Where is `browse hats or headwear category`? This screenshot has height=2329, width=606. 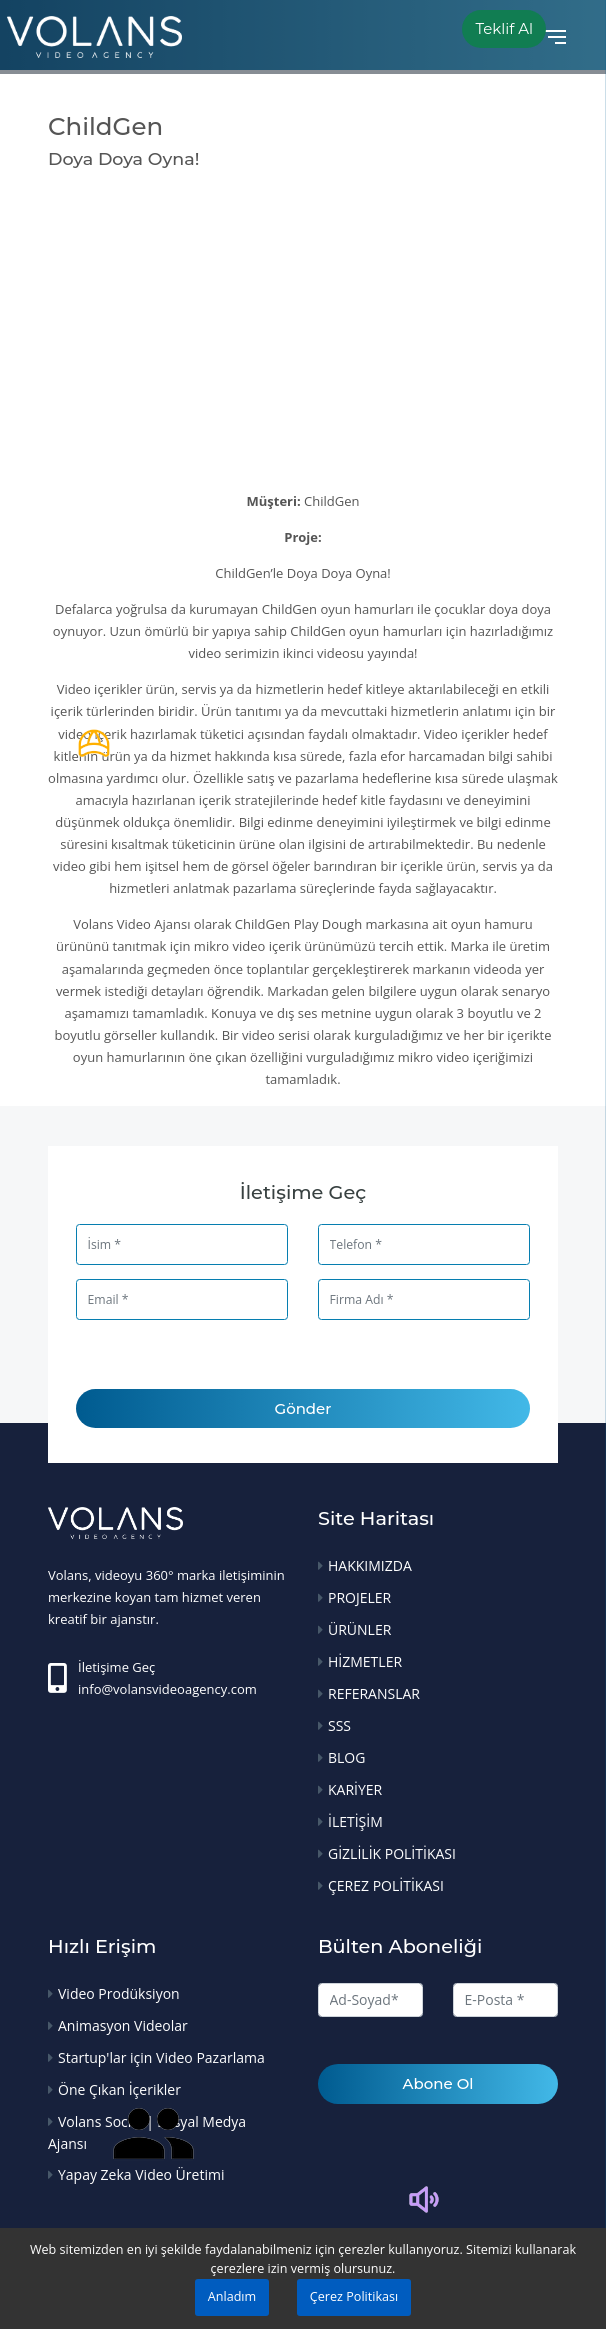
browse hats or headwear category is located at coordinates (94, 745).